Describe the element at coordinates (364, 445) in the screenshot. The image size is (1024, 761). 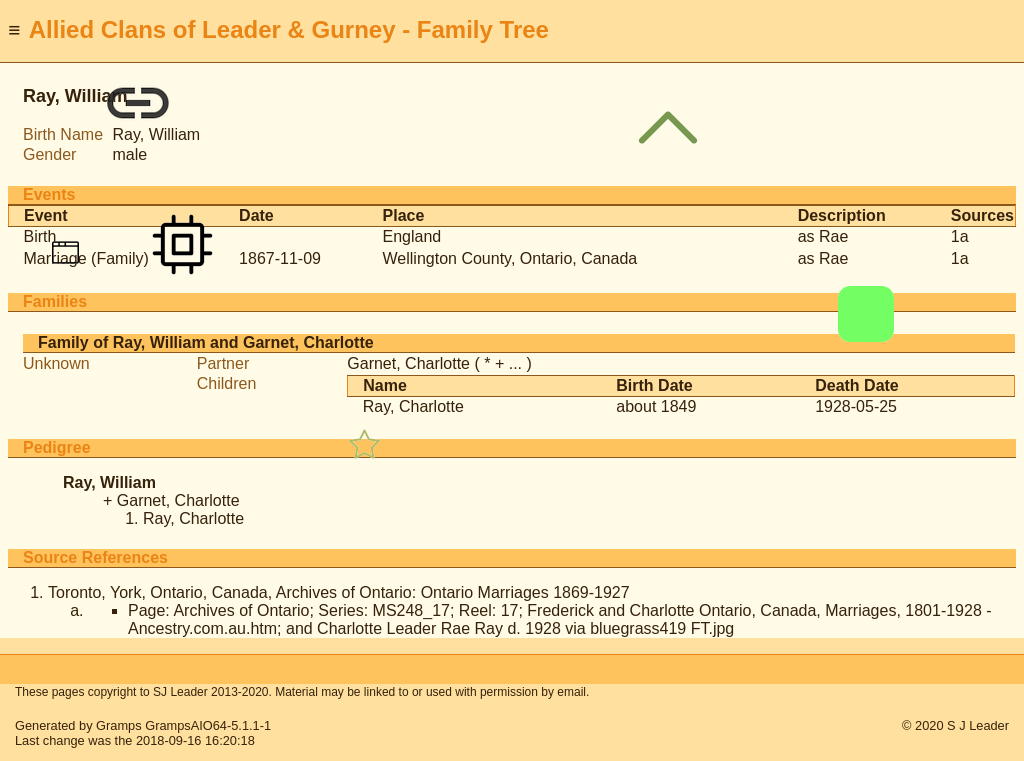
I see `add item to favorites` at that location.